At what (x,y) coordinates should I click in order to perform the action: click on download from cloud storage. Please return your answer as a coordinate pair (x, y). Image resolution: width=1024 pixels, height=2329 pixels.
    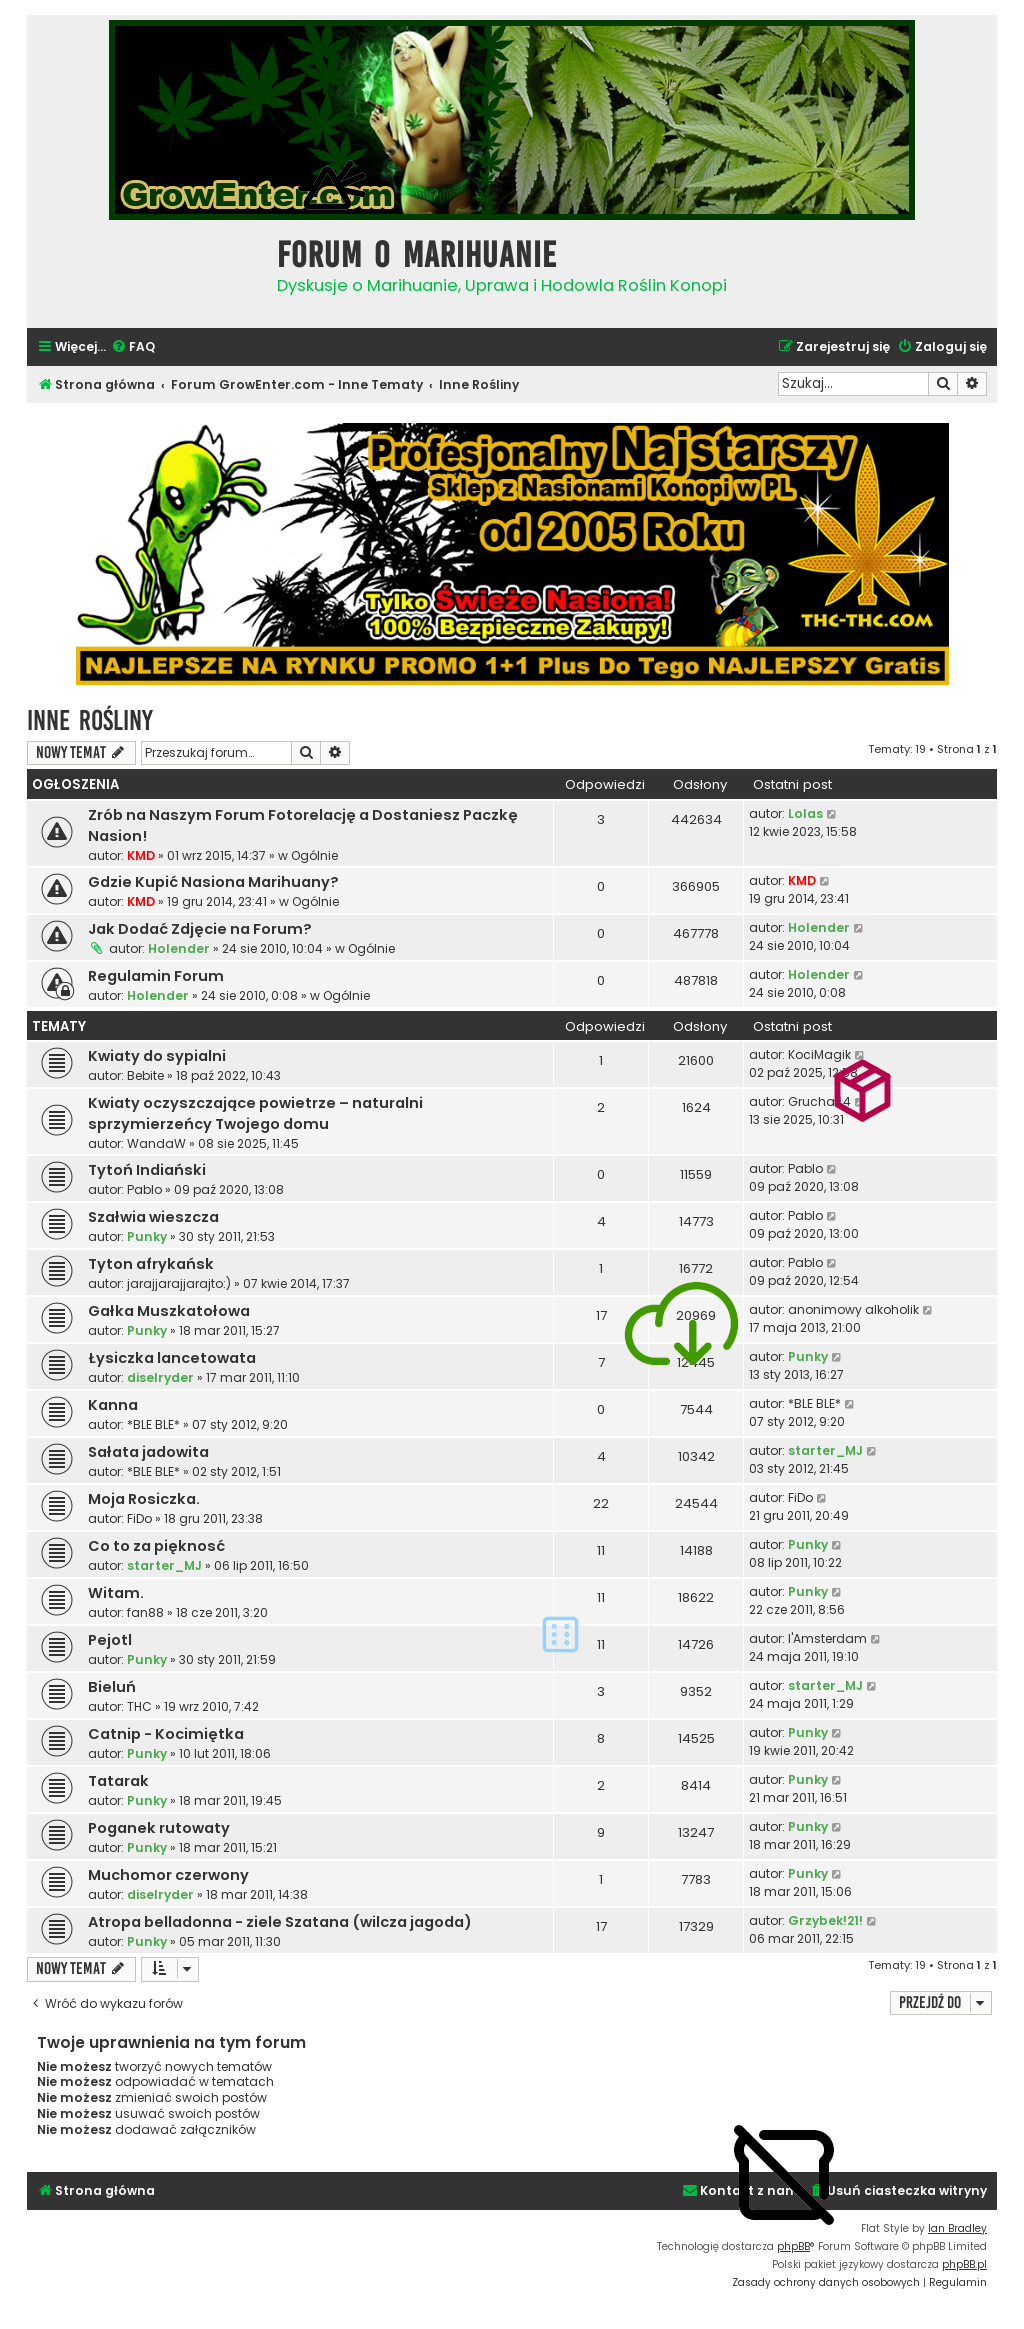
    Looking at the image, I should click on (681, 1323).